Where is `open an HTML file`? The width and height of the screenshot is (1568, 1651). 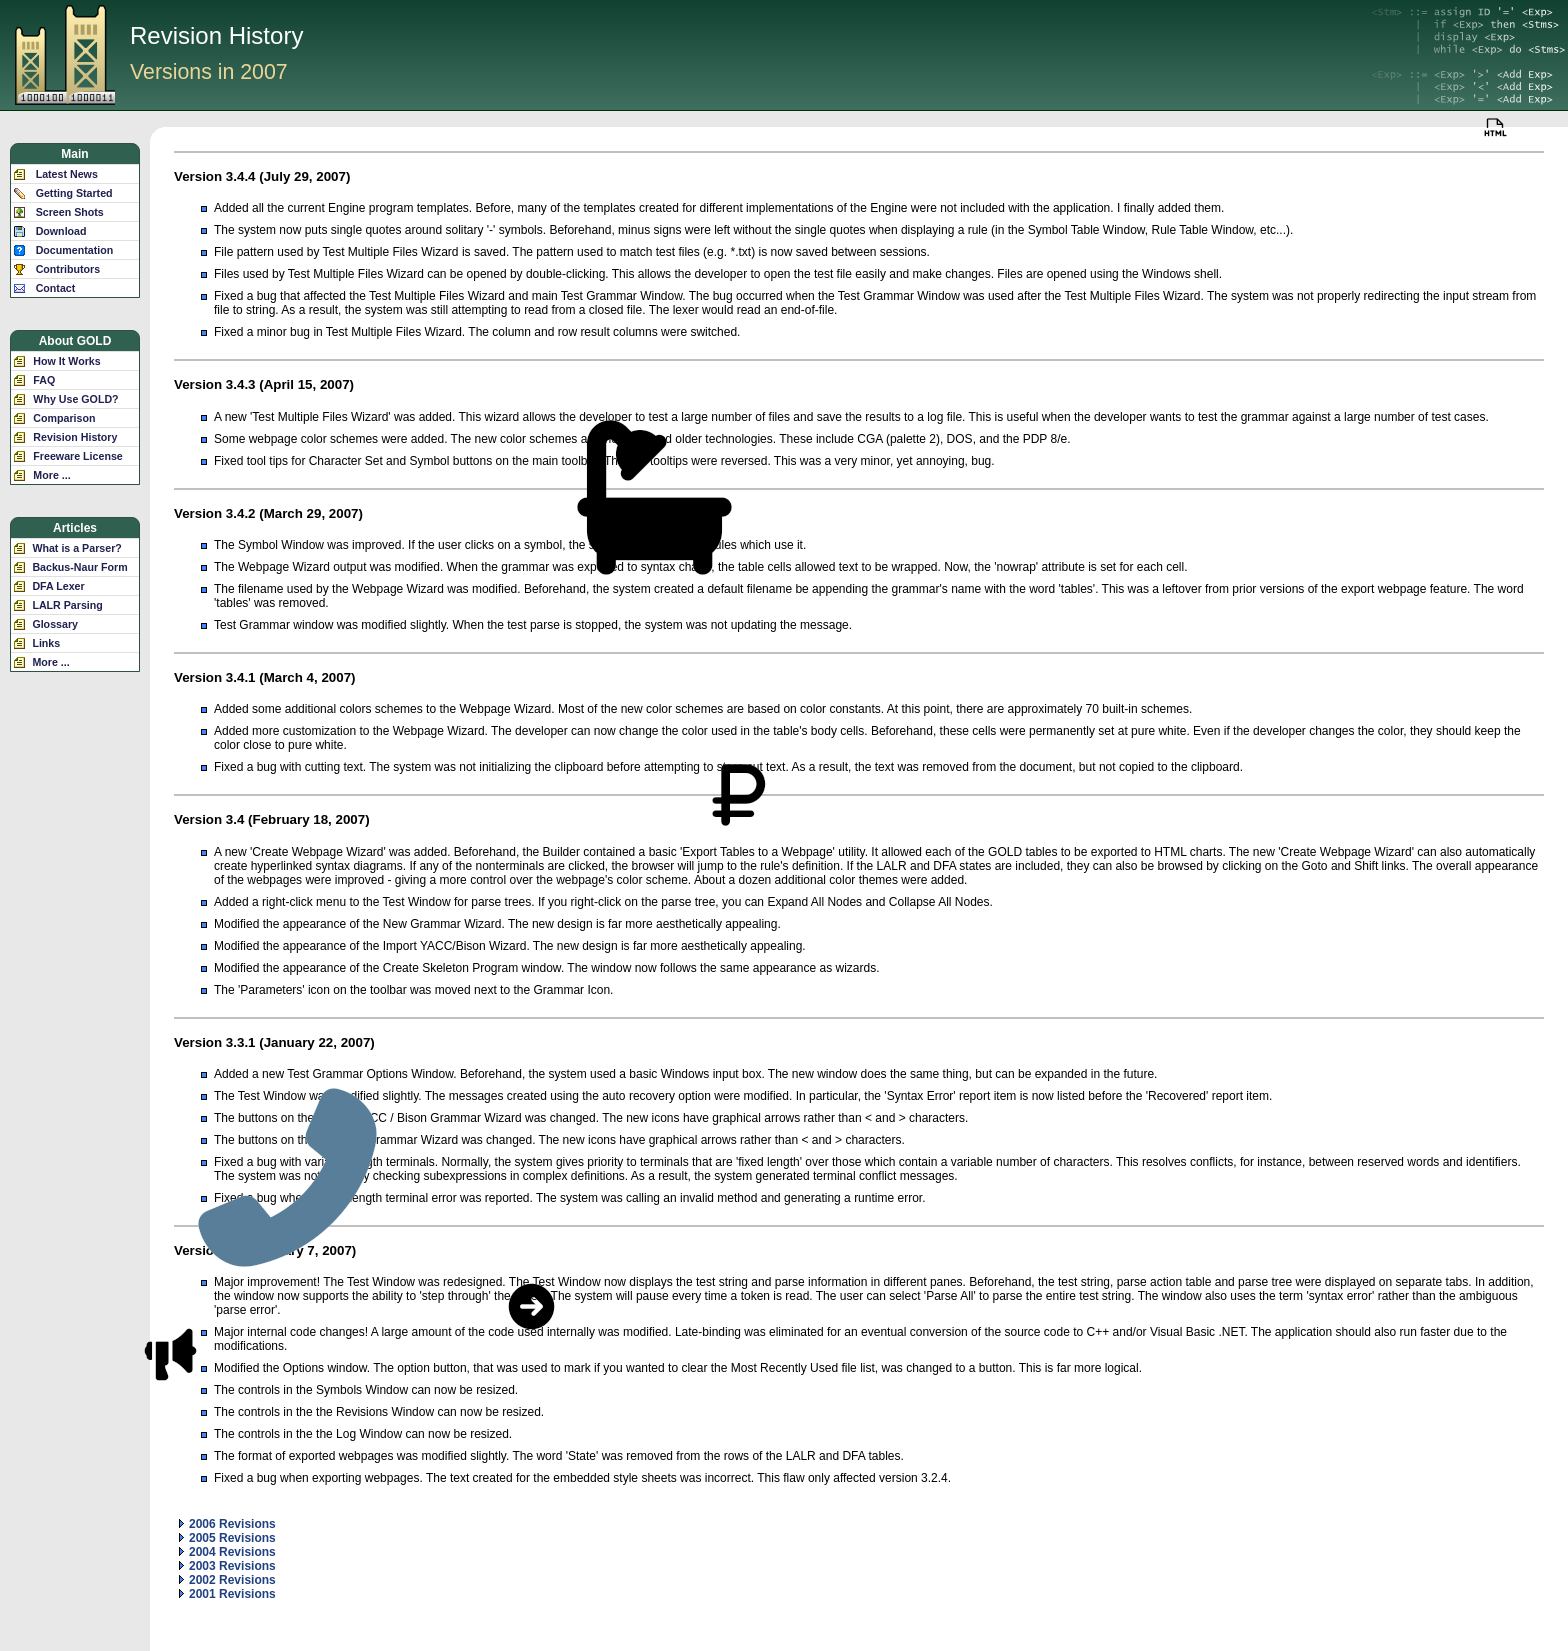 open an HTML file is located at coordinates (1495, 128).